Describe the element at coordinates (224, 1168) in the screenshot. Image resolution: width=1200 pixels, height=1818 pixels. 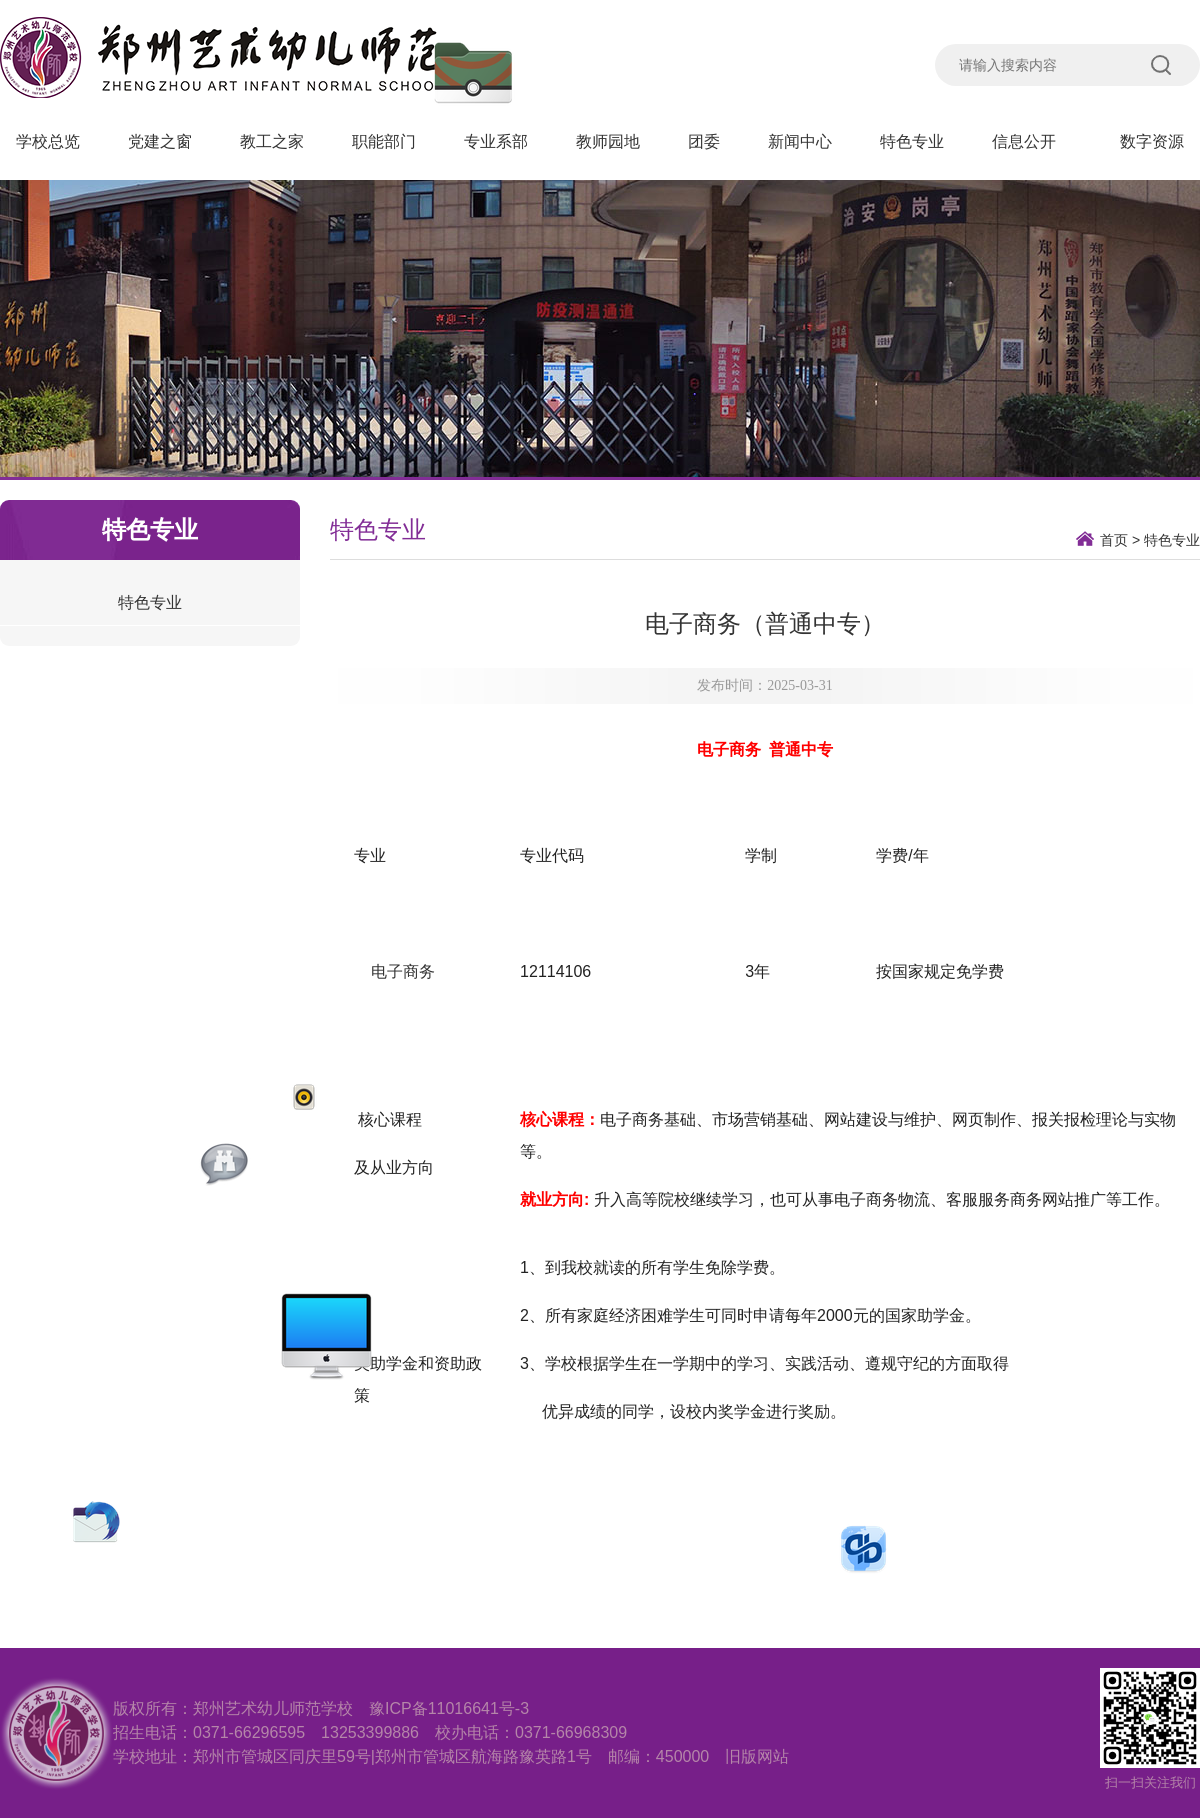
I see `receive a message from a remote desktop administrator` at that location.